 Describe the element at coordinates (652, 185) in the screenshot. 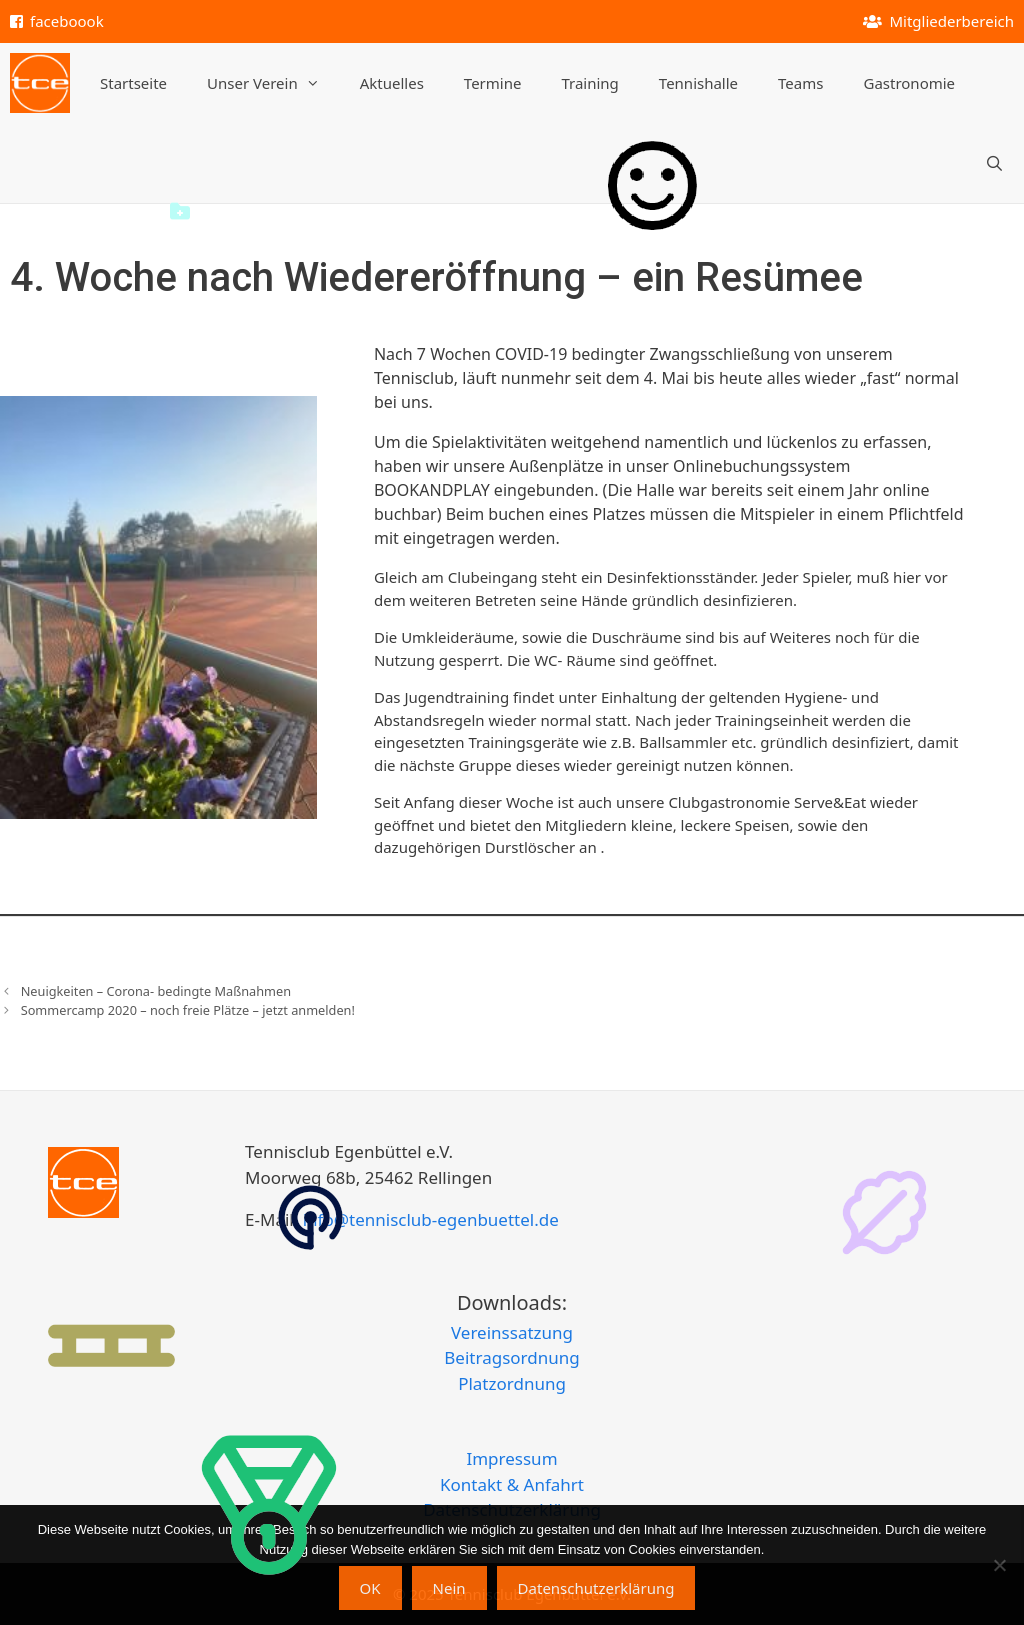

I see `add an emoji or reaction to a message` at that location.